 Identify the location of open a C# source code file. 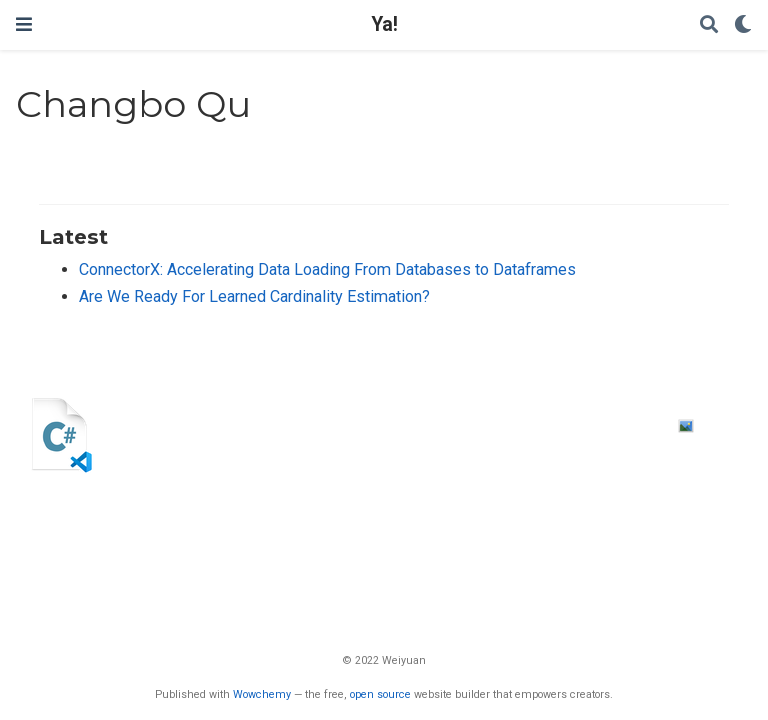
(59, 435).